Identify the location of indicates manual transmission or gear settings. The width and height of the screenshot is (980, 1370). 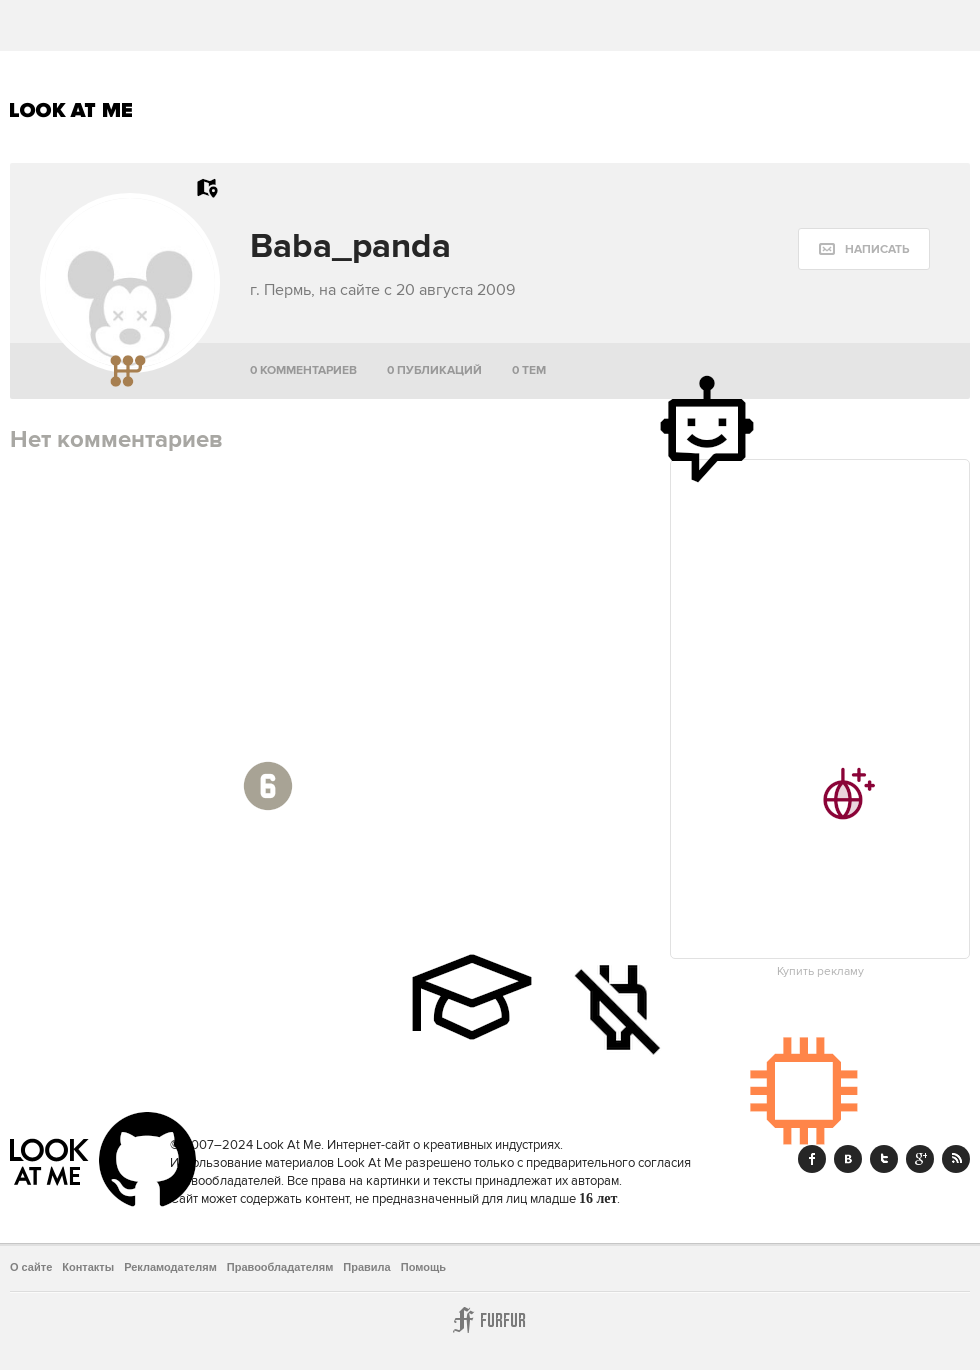
(128, 371).